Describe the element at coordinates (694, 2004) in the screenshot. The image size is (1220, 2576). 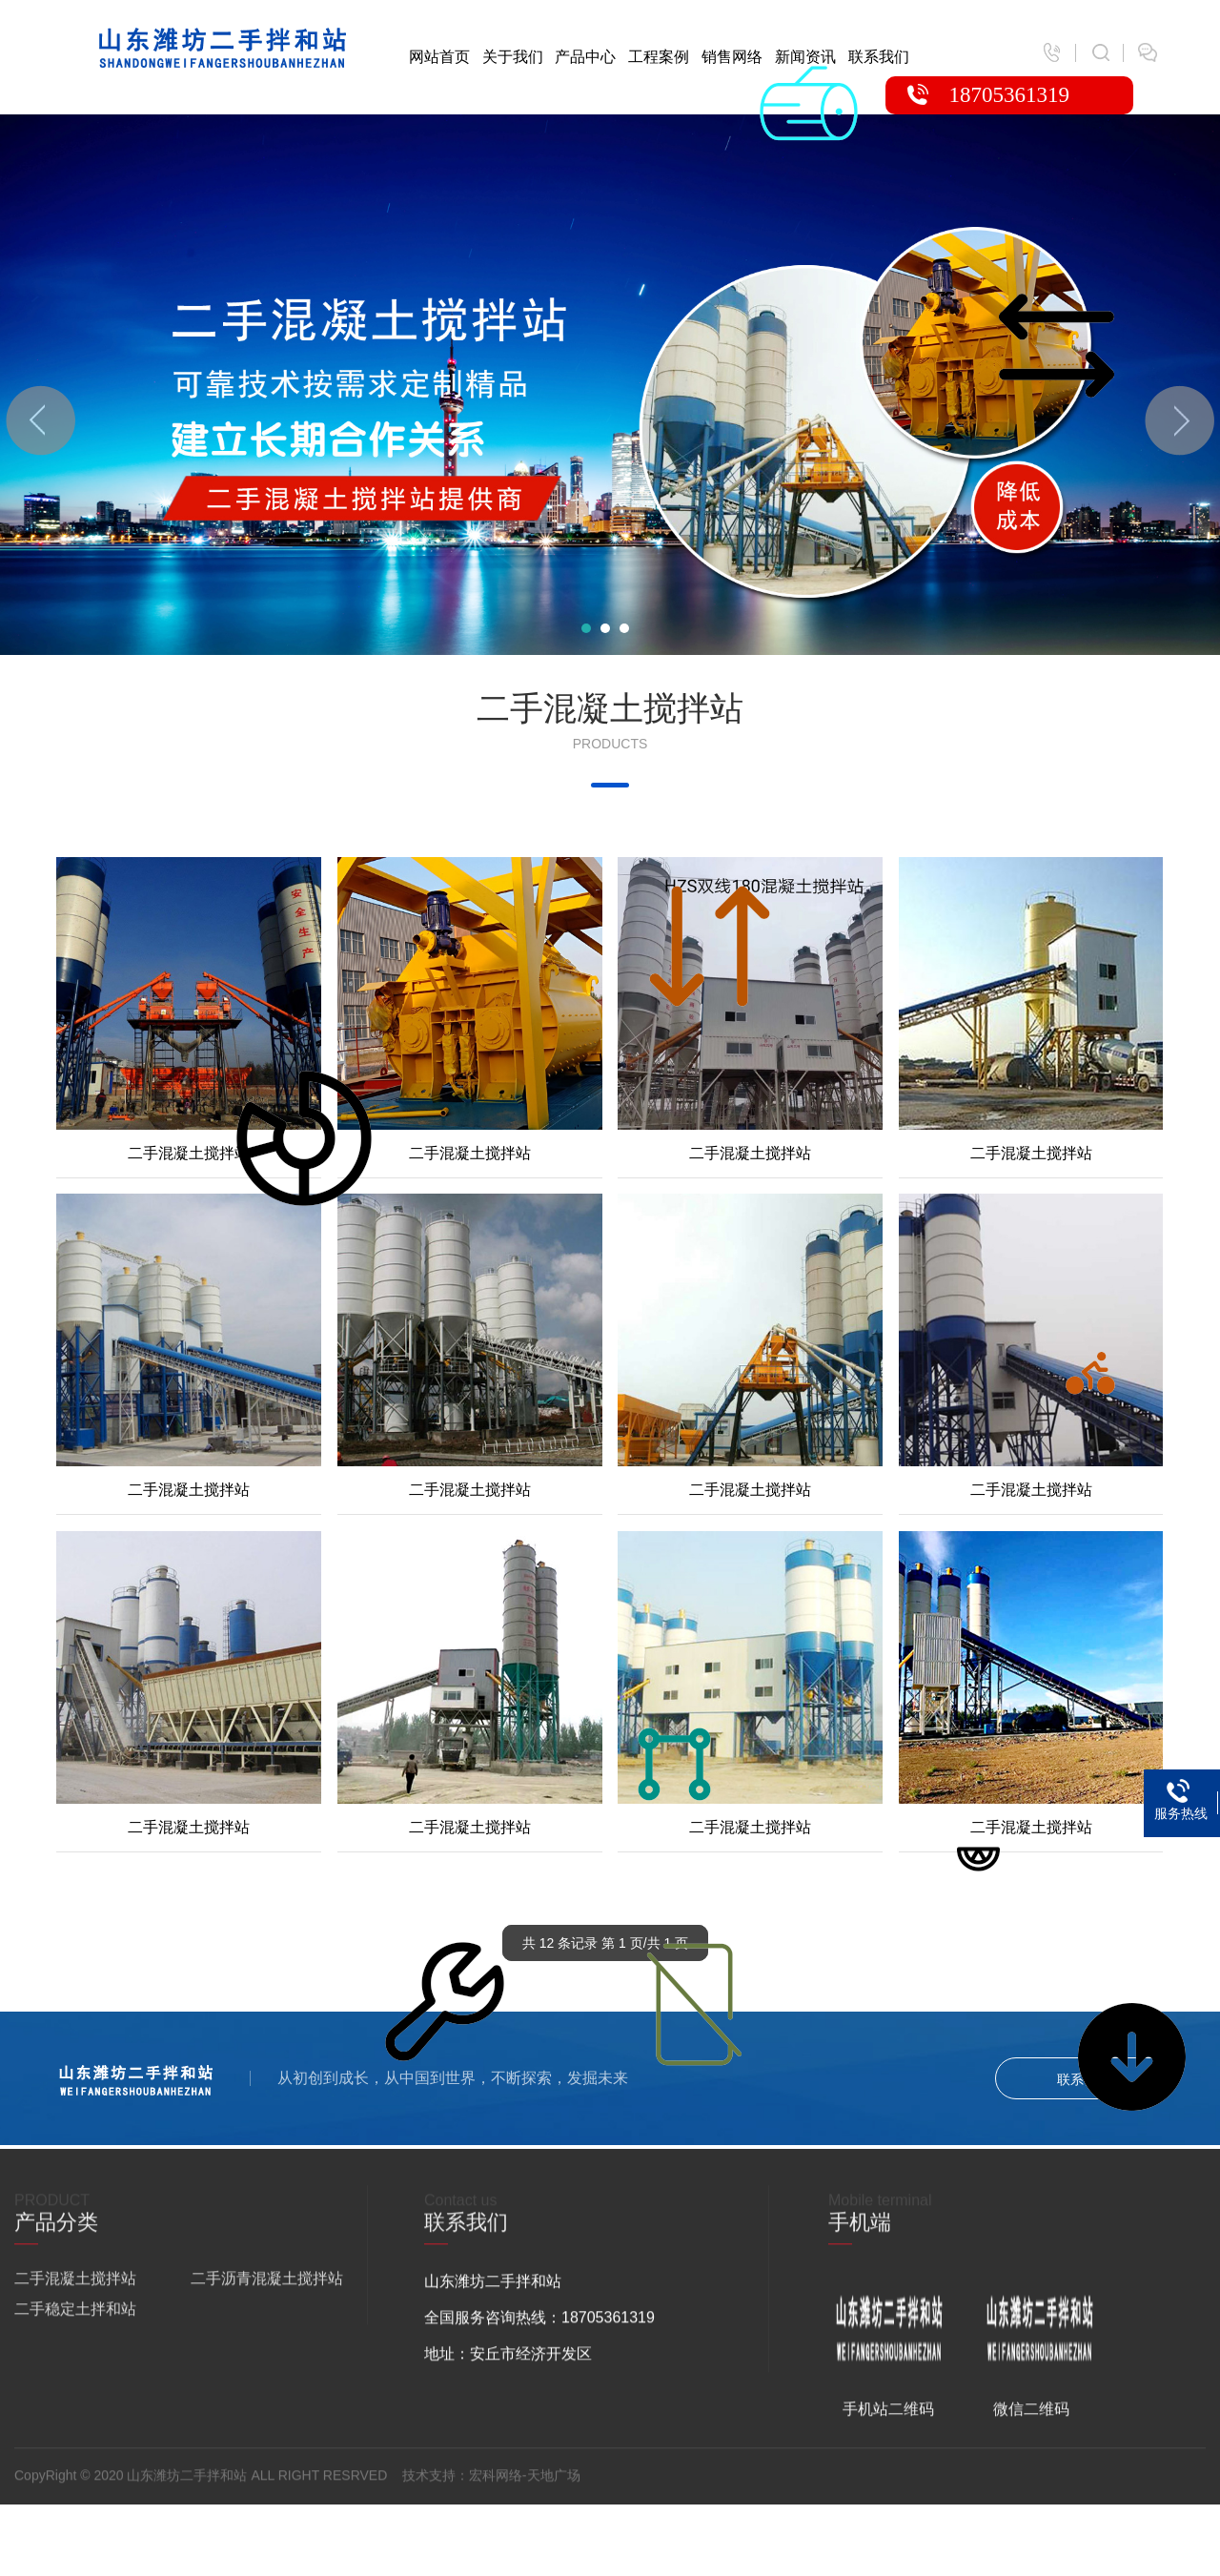
I see `mobile device unavailable or disabled` at that location.